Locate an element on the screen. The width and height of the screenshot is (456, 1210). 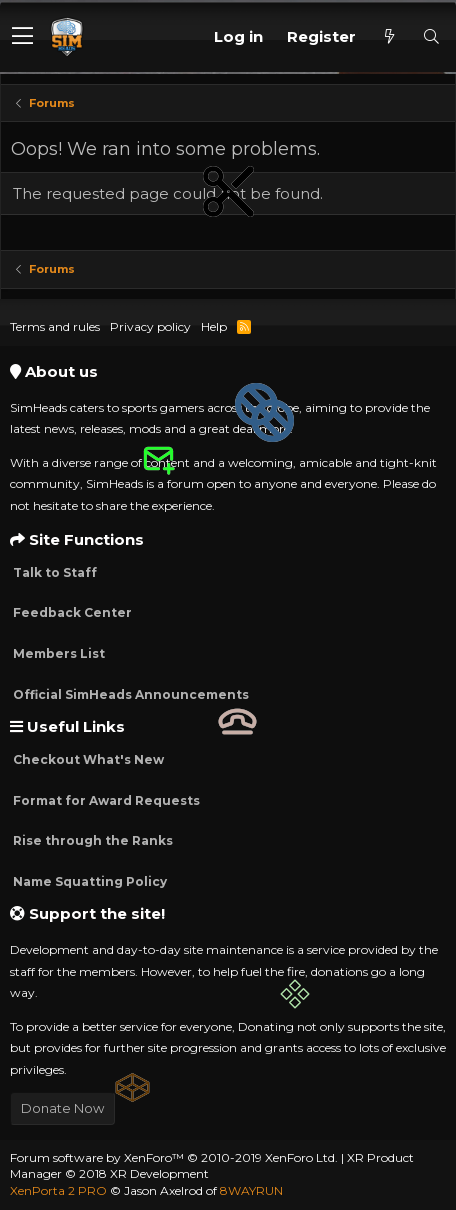
open codepen profile or projects is located at coordinates (132, 1087).